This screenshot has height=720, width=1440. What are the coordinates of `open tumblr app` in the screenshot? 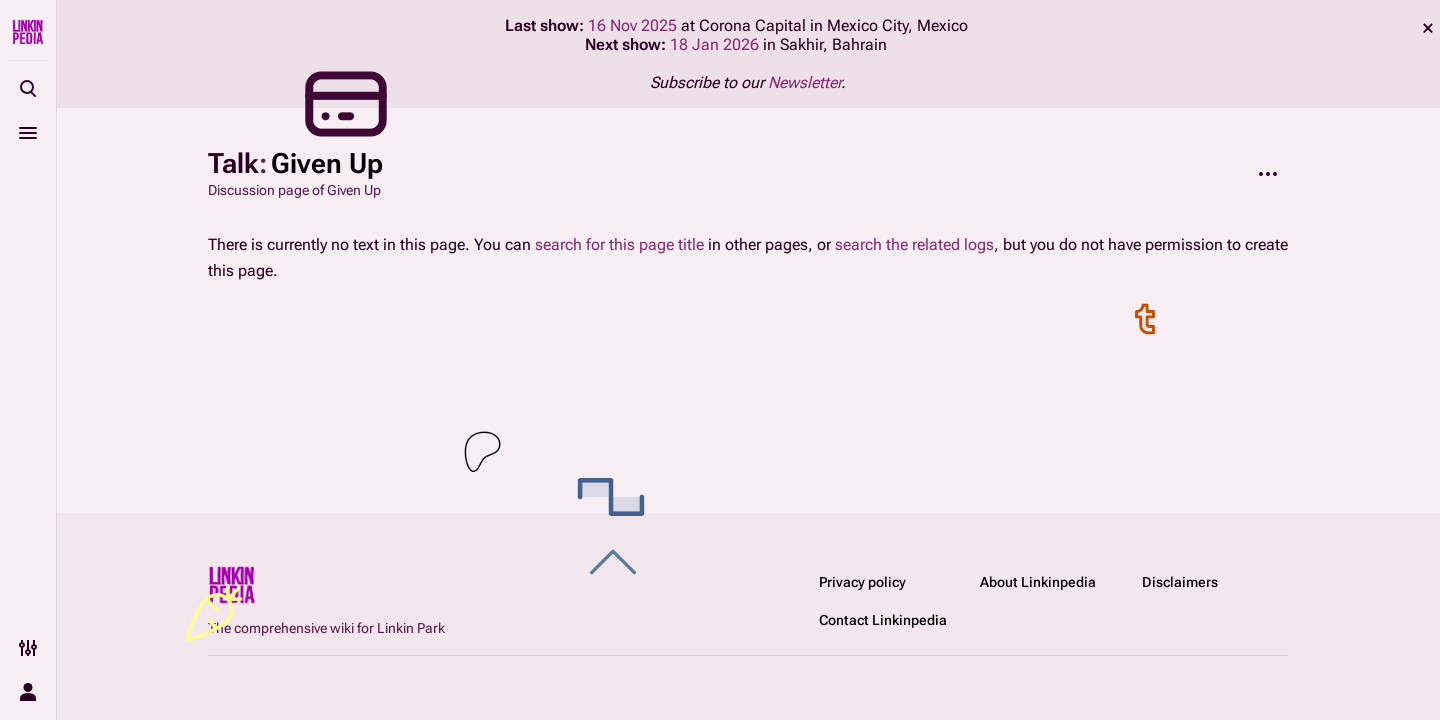 It's located at (1145, 319).